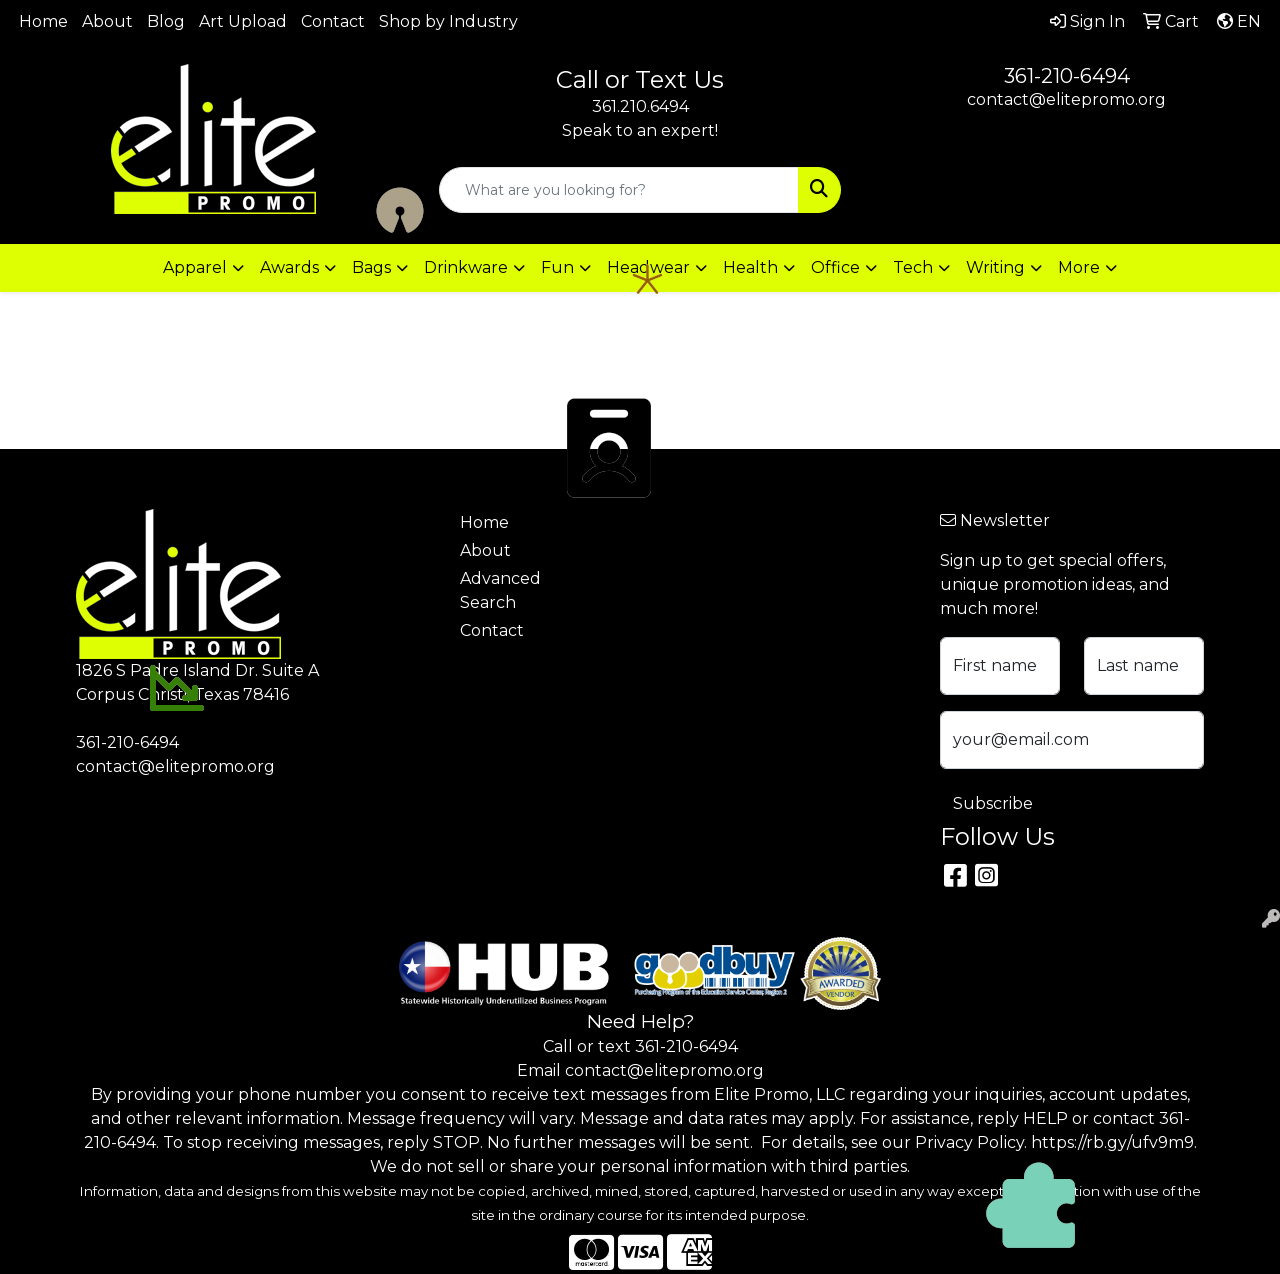 Image resolution: width=1280 pixels, height=1274 pixels. What do you see at coordinates (1035, 1208) in the screenshot?
I see `access plugins or extensions` at bounding box center [1035, 1208].